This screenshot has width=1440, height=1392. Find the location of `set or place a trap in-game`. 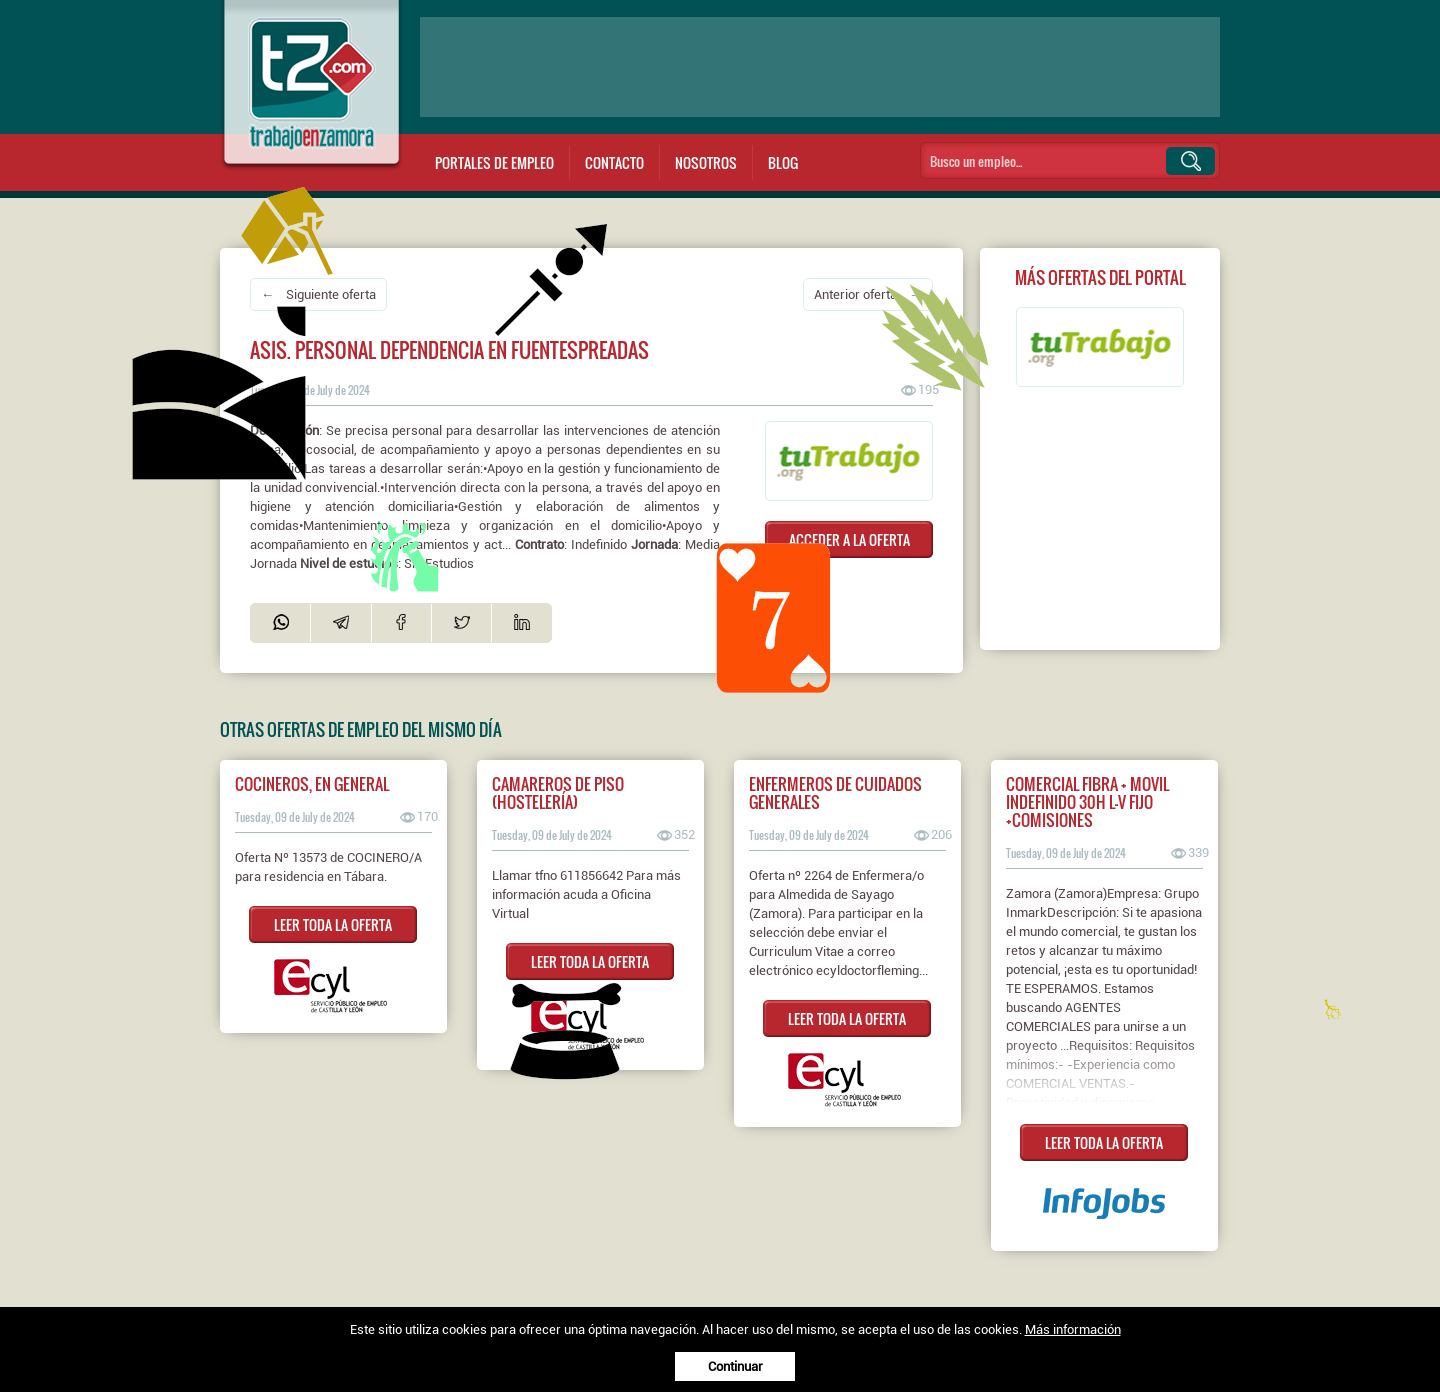

set or place a trap in-game is located at coordinates (287, 231).